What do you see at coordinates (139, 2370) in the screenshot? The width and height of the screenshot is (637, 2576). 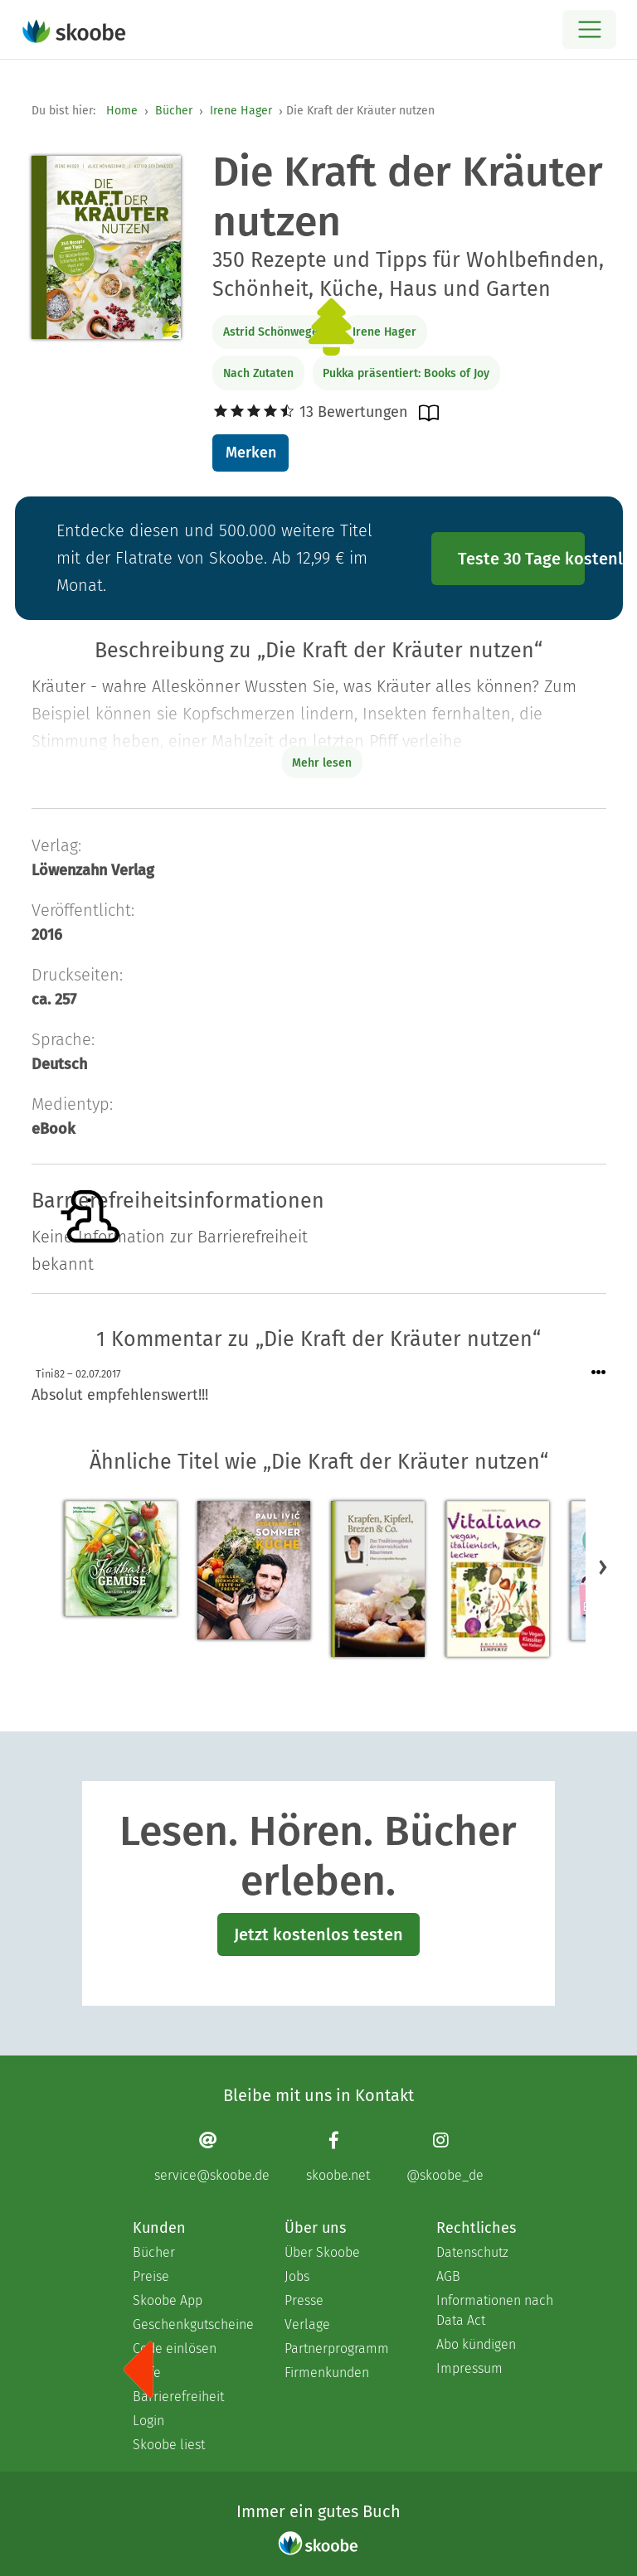 I see `navigate to the previous item or page` at bounding box center [139, 2370].